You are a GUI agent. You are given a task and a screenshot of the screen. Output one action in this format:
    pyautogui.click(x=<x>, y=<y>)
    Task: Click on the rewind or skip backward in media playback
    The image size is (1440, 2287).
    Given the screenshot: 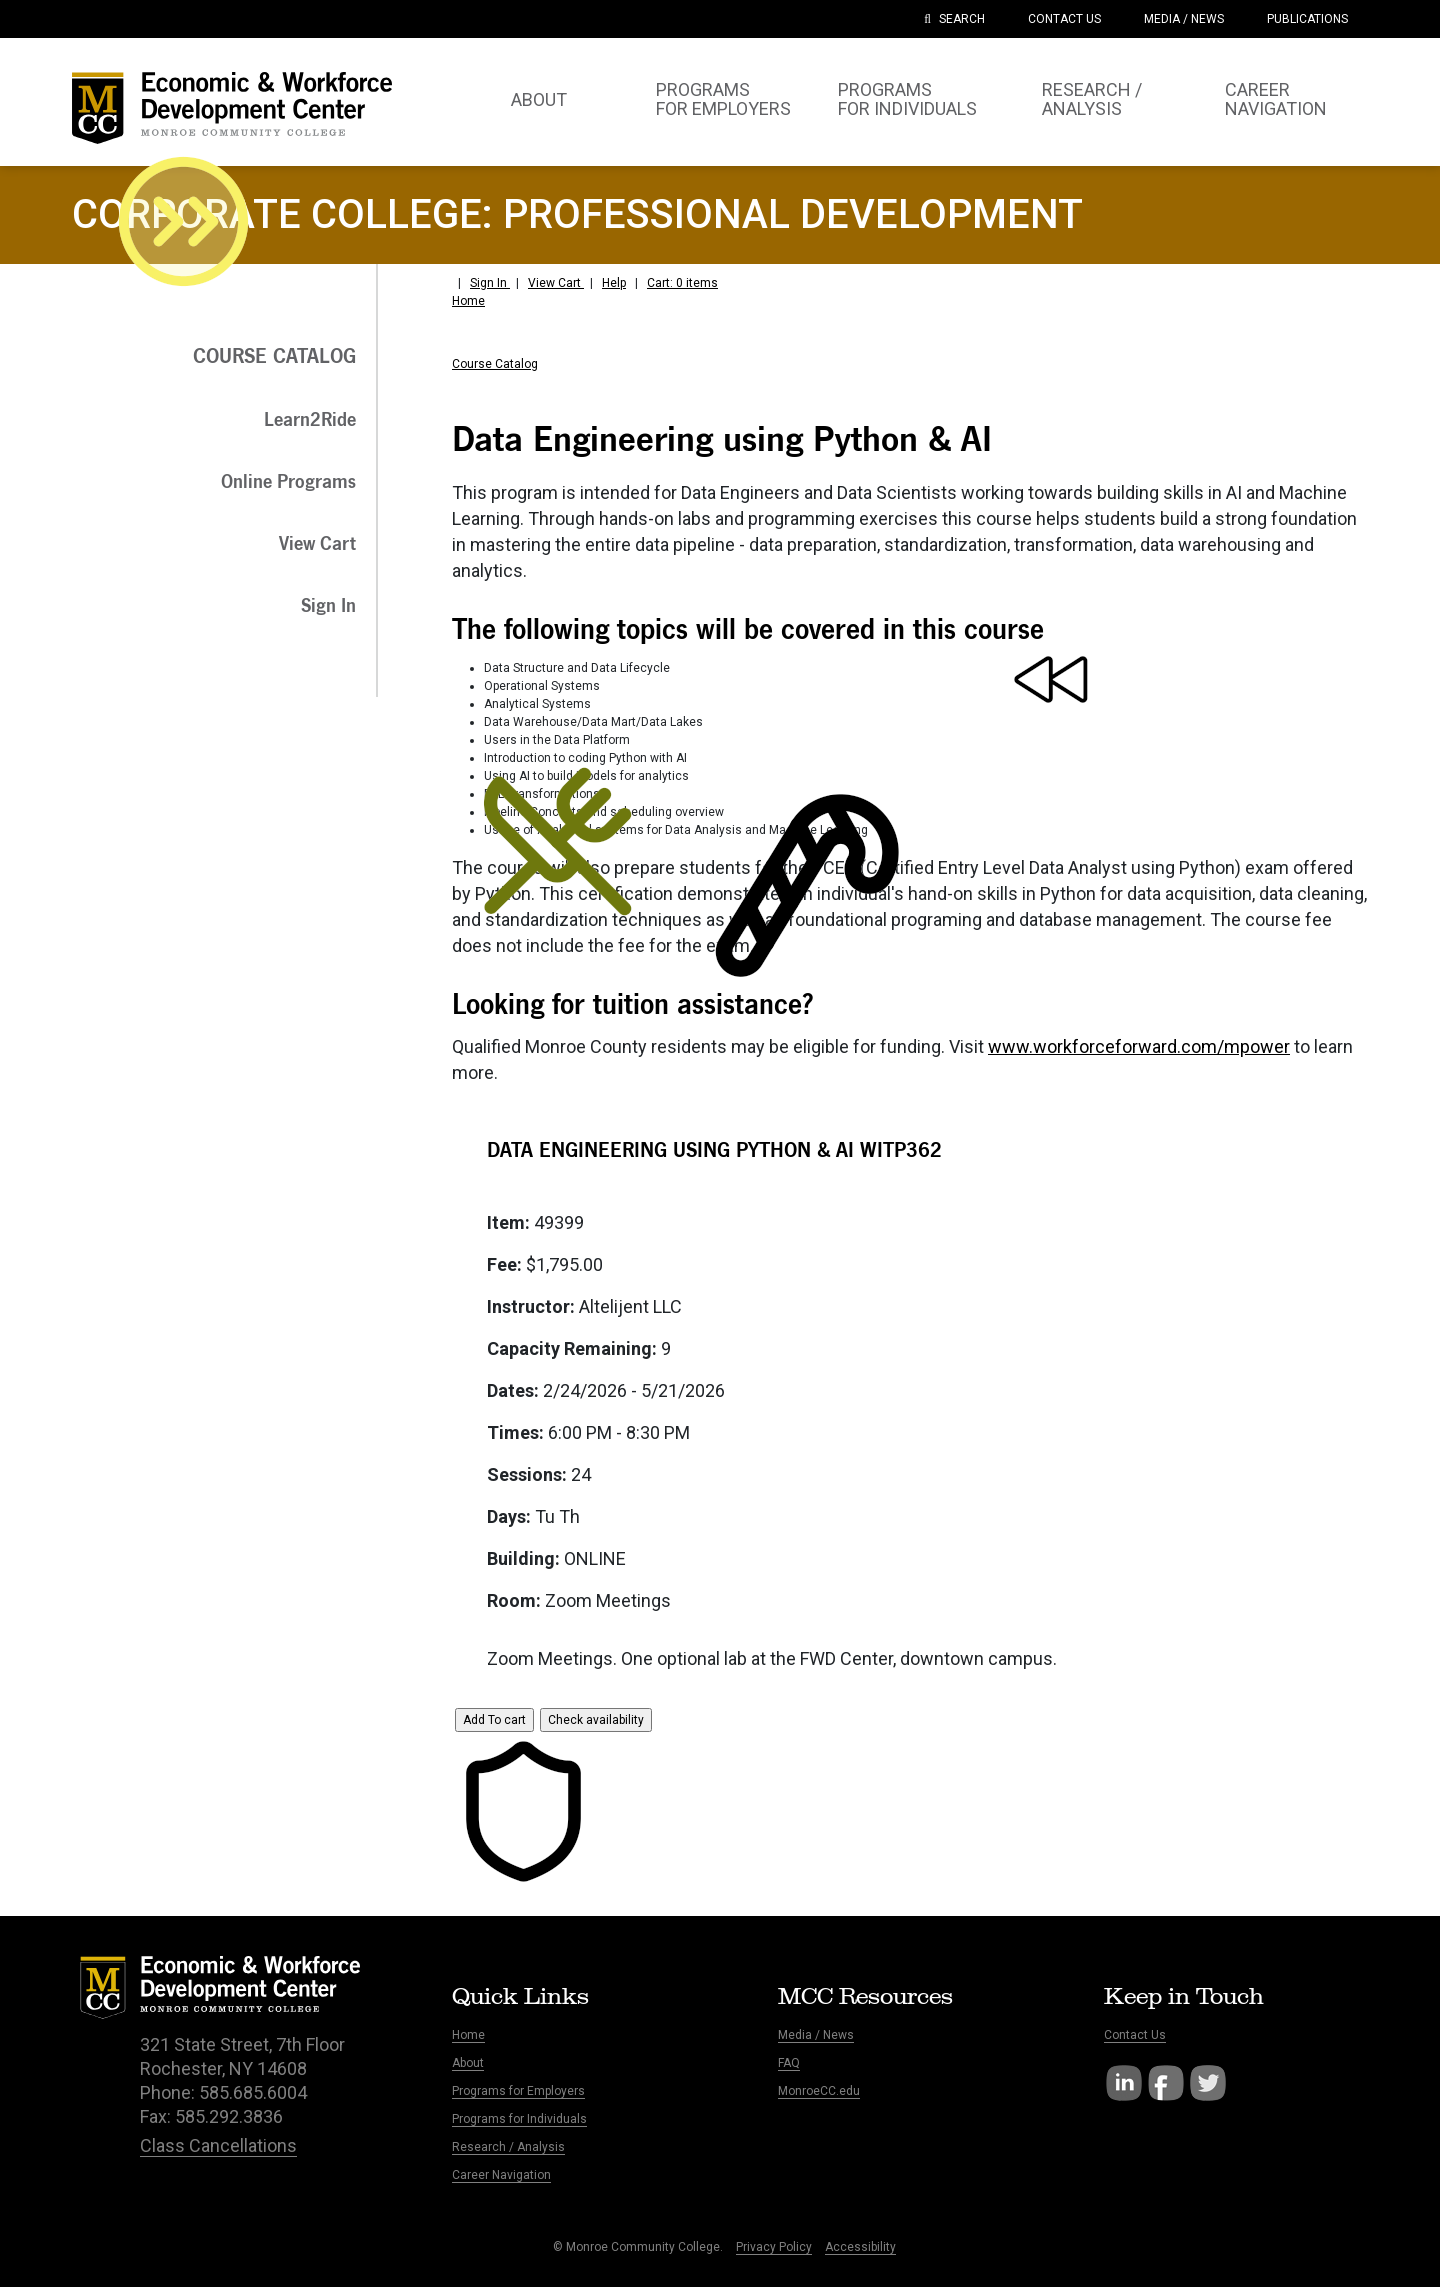 What is the action you would take?
    pyautogui.click(x=1053, y=679)
    